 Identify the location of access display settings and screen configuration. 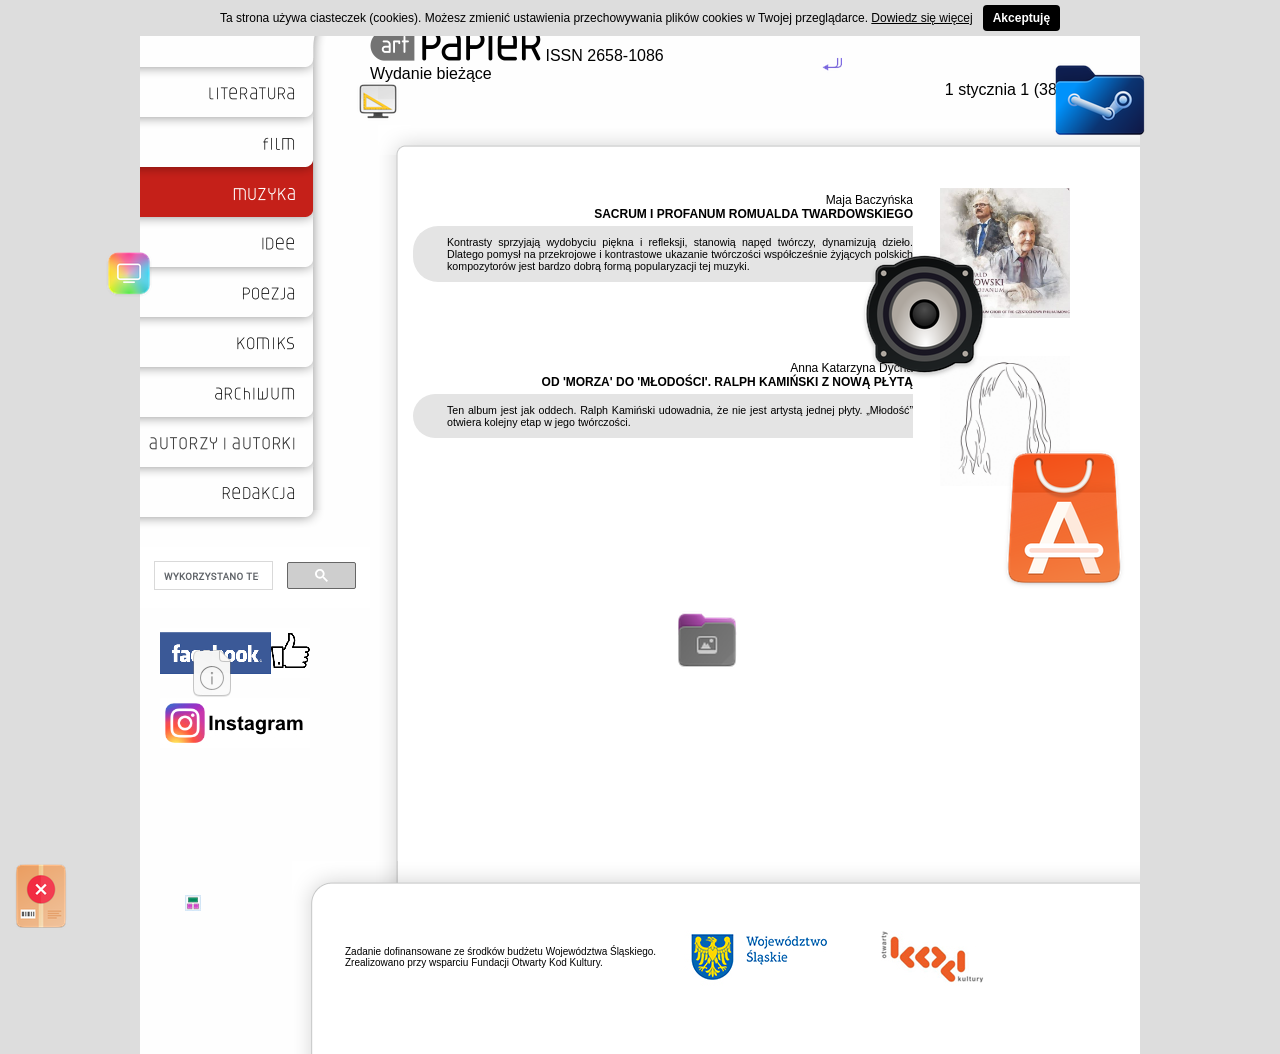
(378, 101).